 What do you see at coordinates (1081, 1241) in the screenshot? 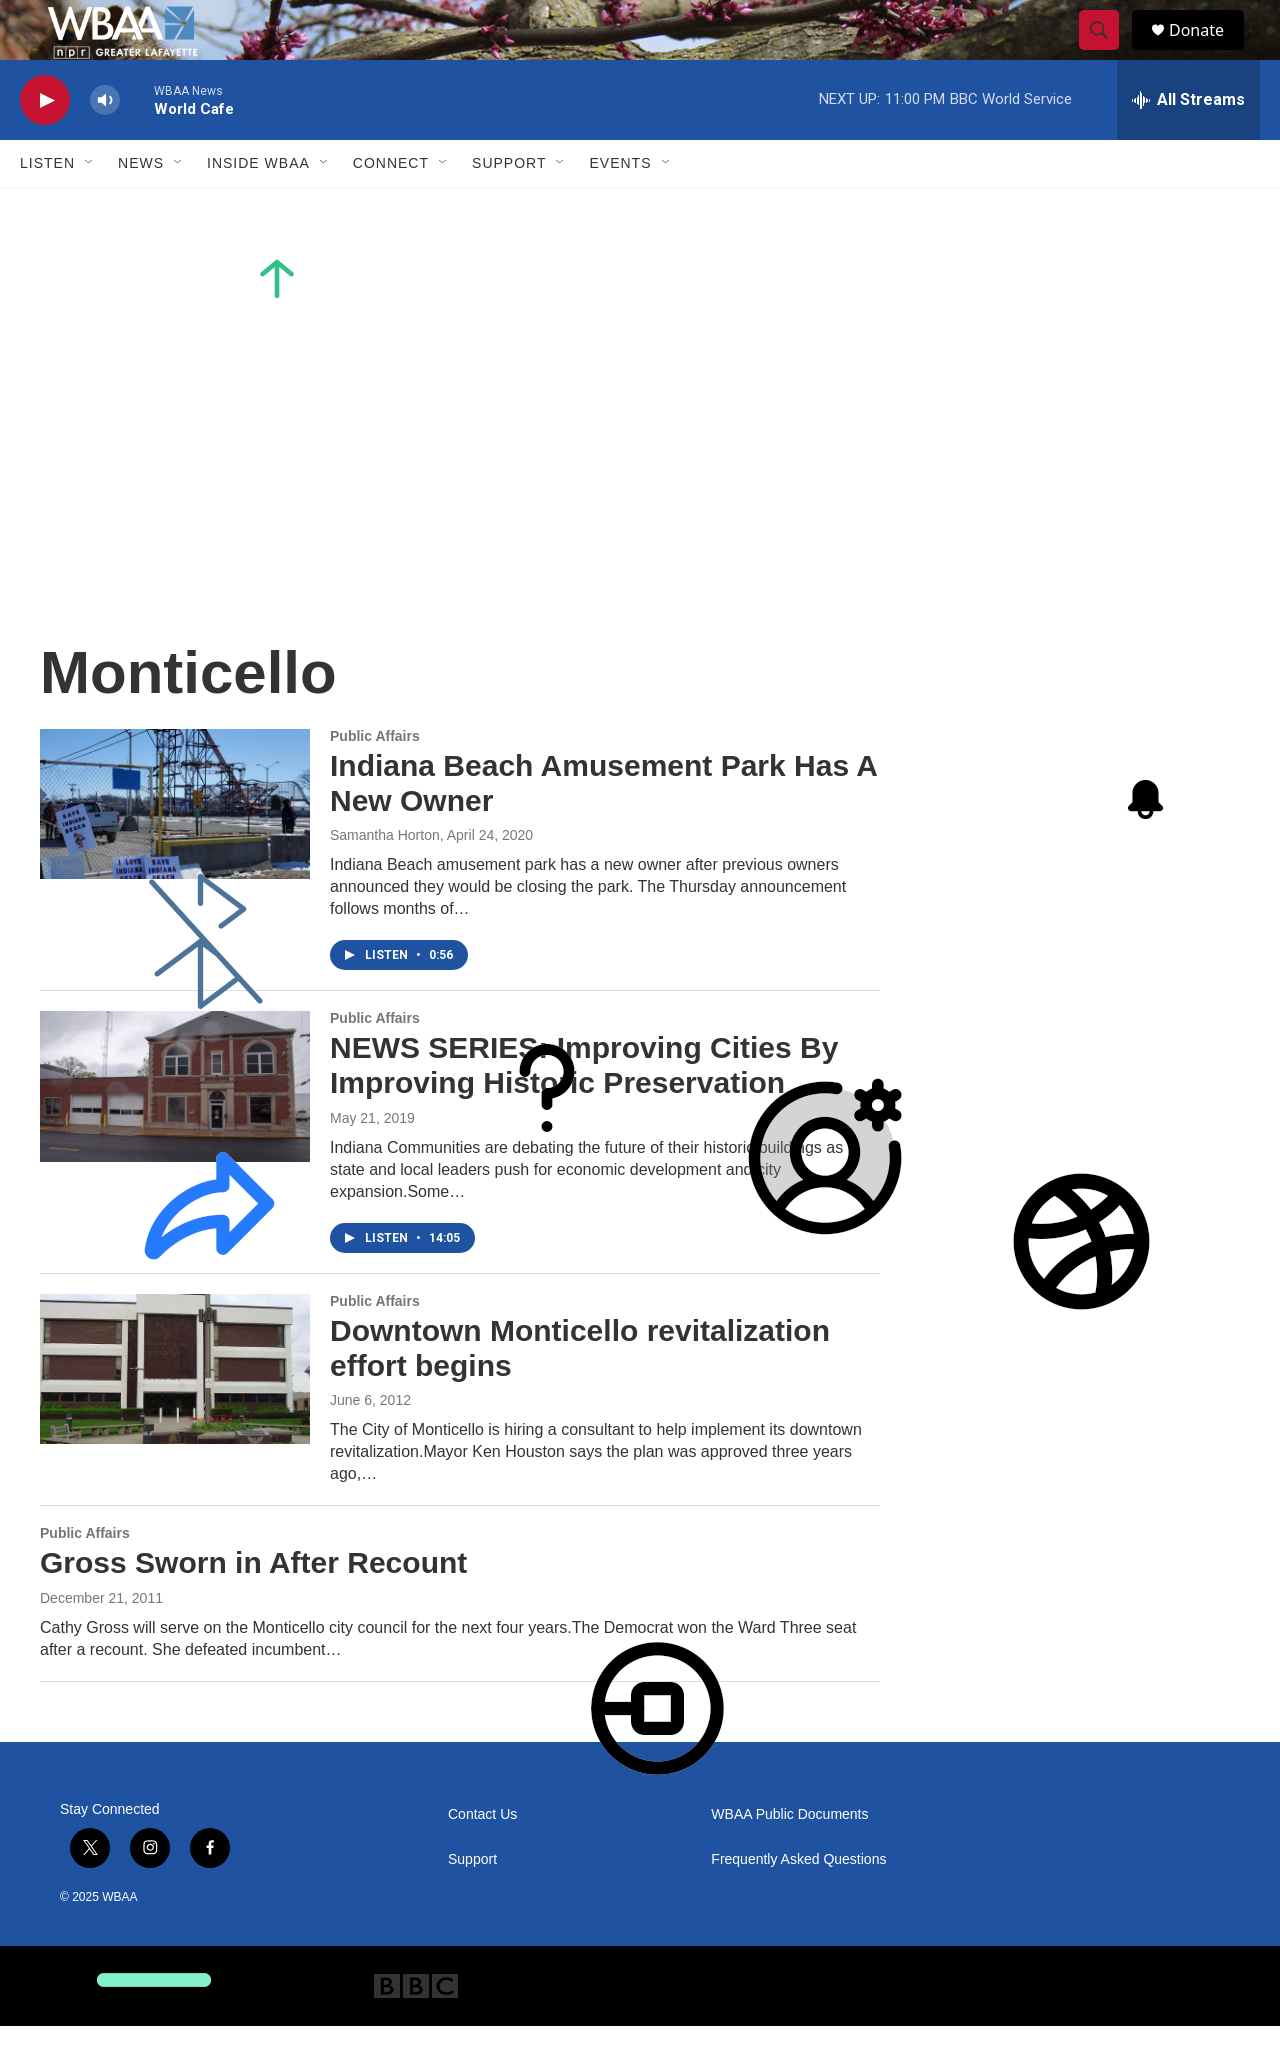
I see `view dribbble profile or portfolio` at bounding box center [1081, 1241].